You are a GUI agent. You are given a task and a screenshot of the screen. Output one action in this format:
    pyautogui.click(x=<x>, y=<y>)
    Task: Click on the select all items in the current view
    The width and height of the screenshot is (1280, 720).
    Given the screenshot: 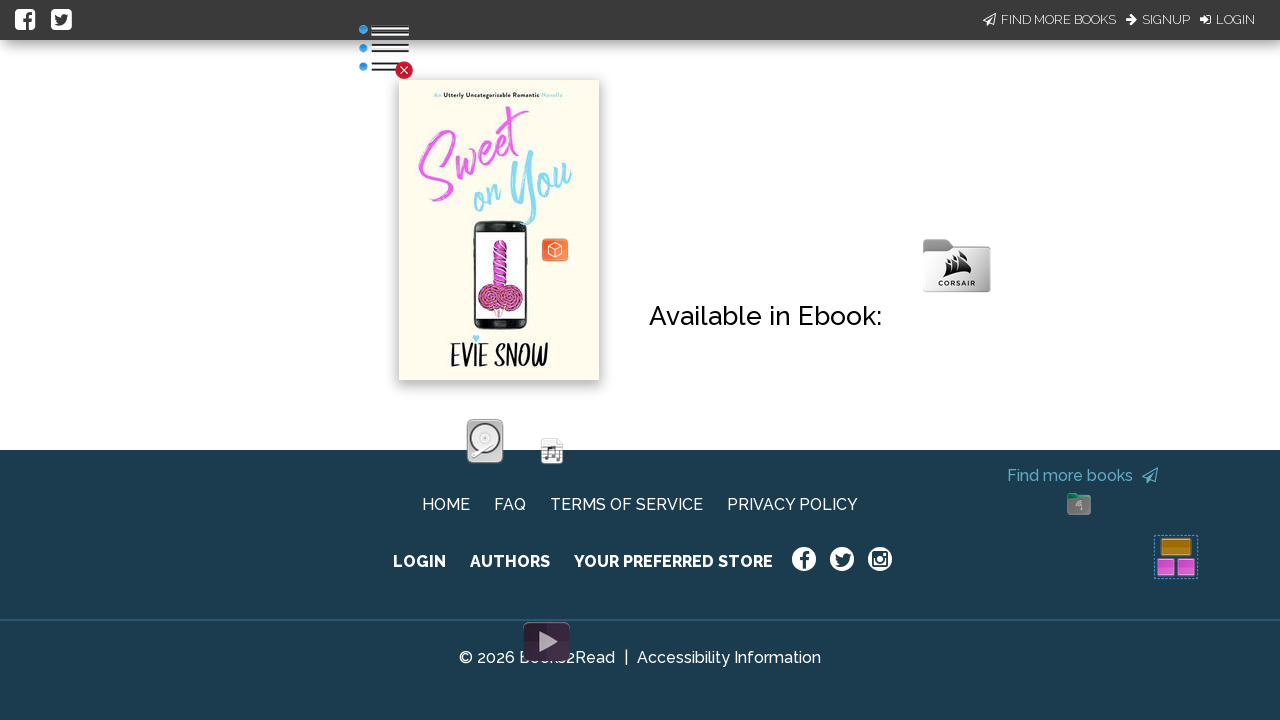 What is the action you would take?
    pyautogui.click(x=1176, y=557)
    